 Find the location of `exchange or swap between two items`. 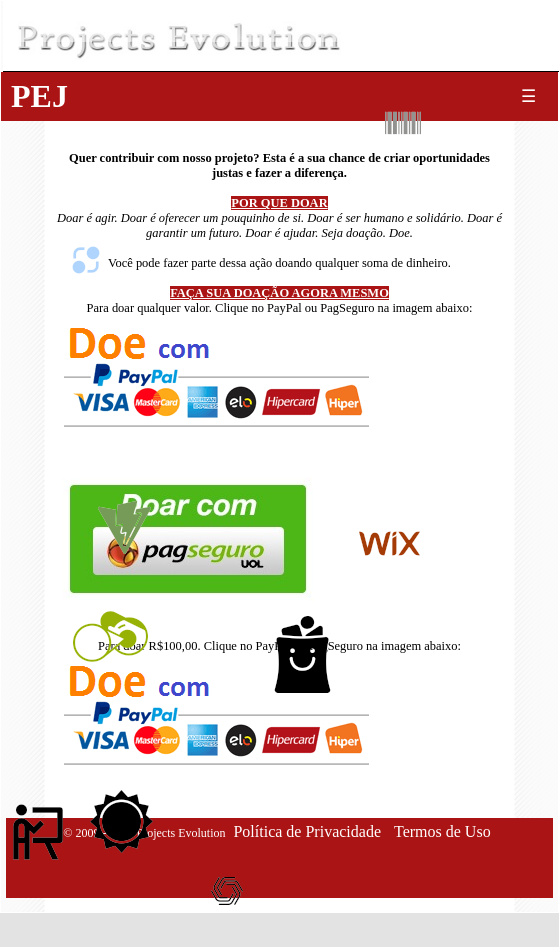

exchange or swap between two items is located at coordinates (86, 260).